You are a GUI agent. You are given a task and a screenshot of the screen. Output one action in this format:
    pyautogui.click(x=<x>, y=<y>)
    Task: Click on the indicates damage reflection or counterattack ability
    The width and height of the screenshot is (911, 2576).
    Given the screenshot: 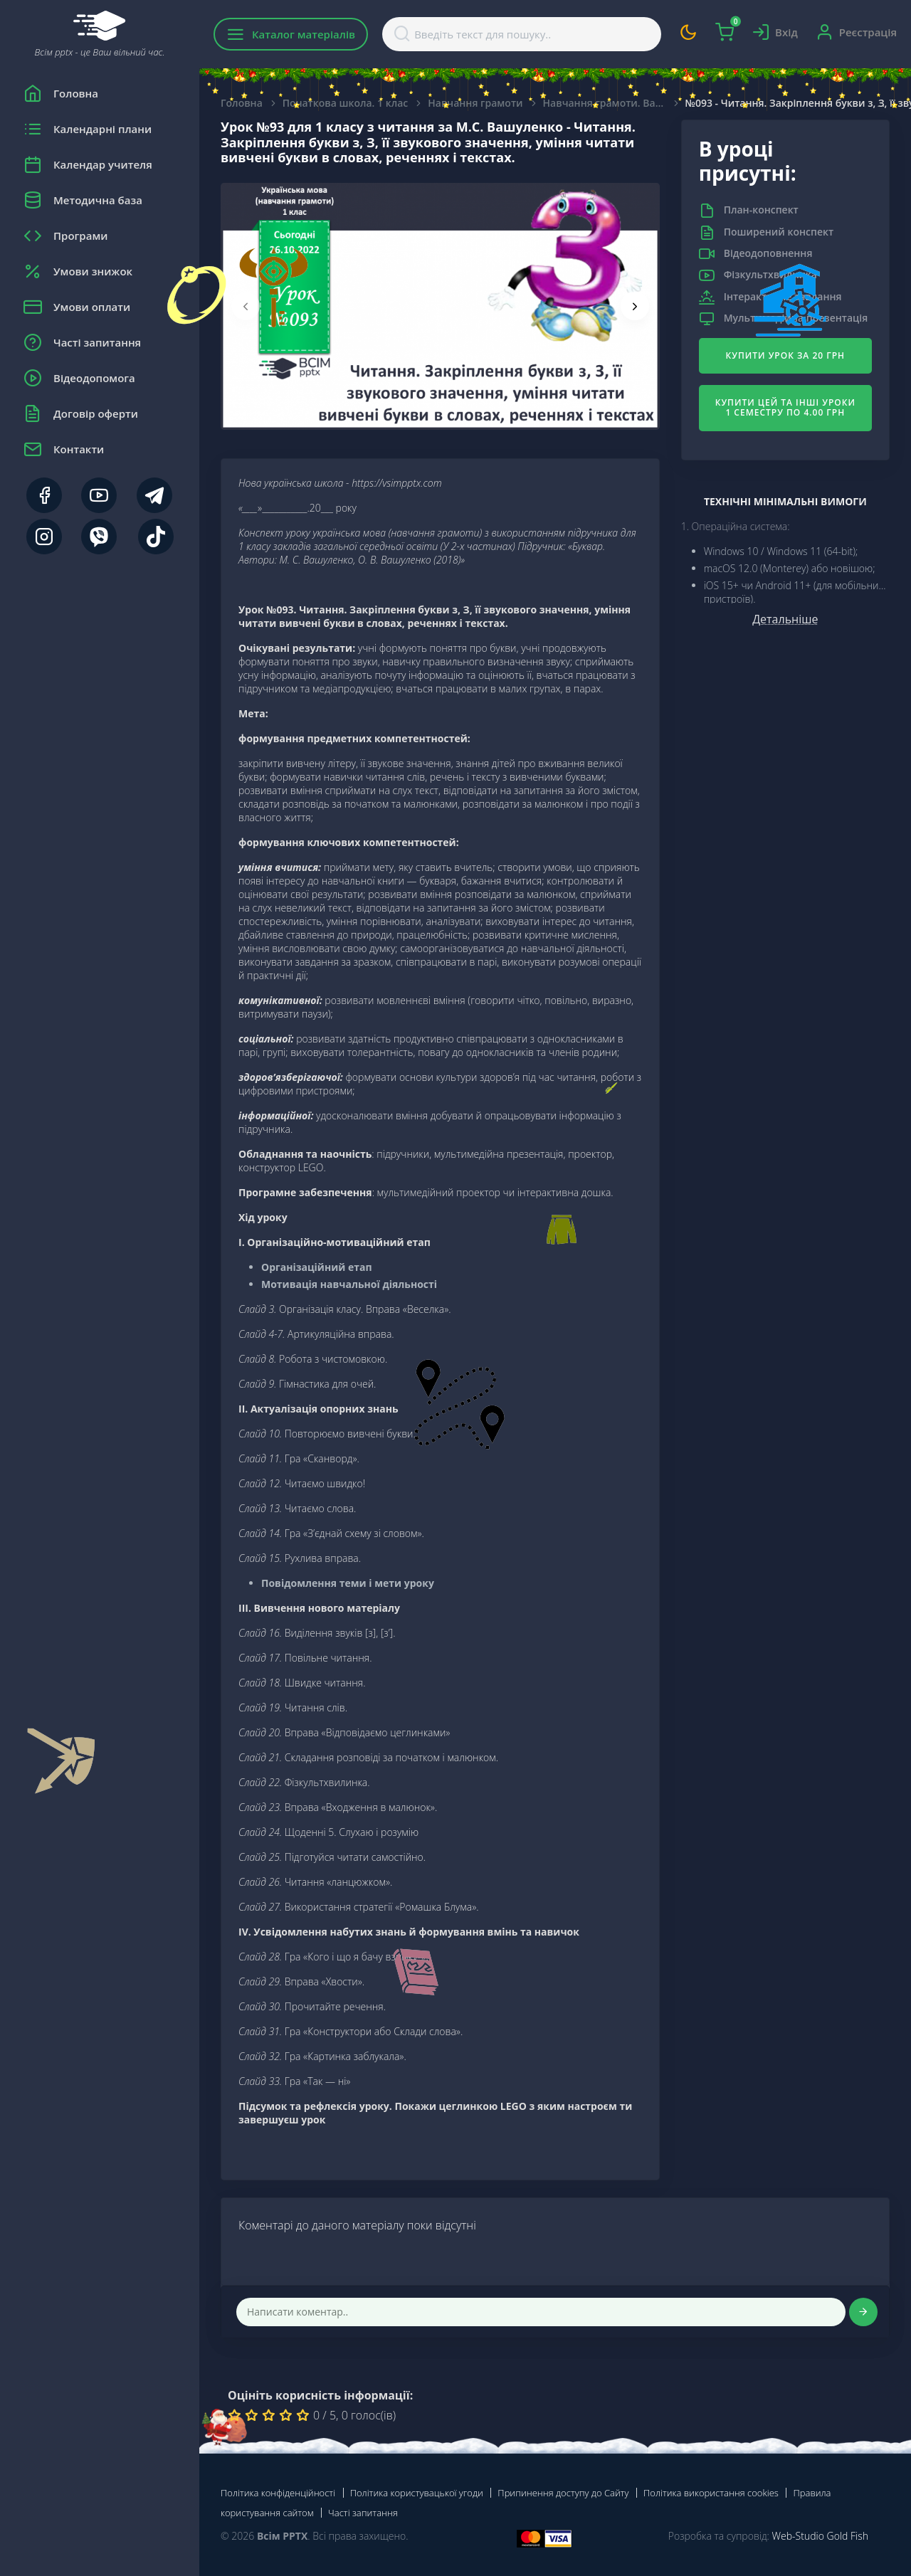 What is the action you would take?
    pyautogui.click(x=61, y=1762)
    